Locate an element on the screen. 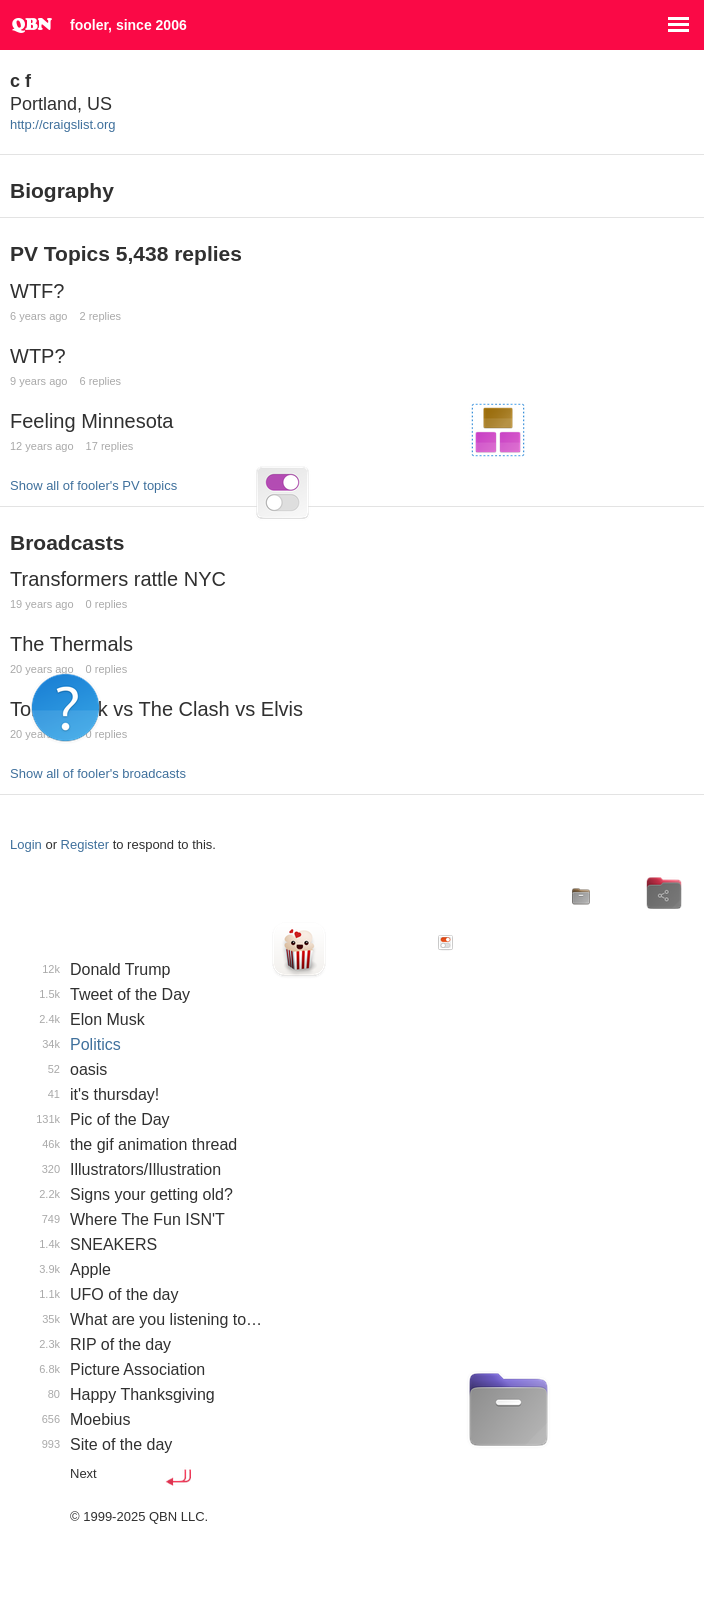 The width and height of the screenshot is (704, 1610). open desktop preferences or settings is located at coordinates (282, 492).